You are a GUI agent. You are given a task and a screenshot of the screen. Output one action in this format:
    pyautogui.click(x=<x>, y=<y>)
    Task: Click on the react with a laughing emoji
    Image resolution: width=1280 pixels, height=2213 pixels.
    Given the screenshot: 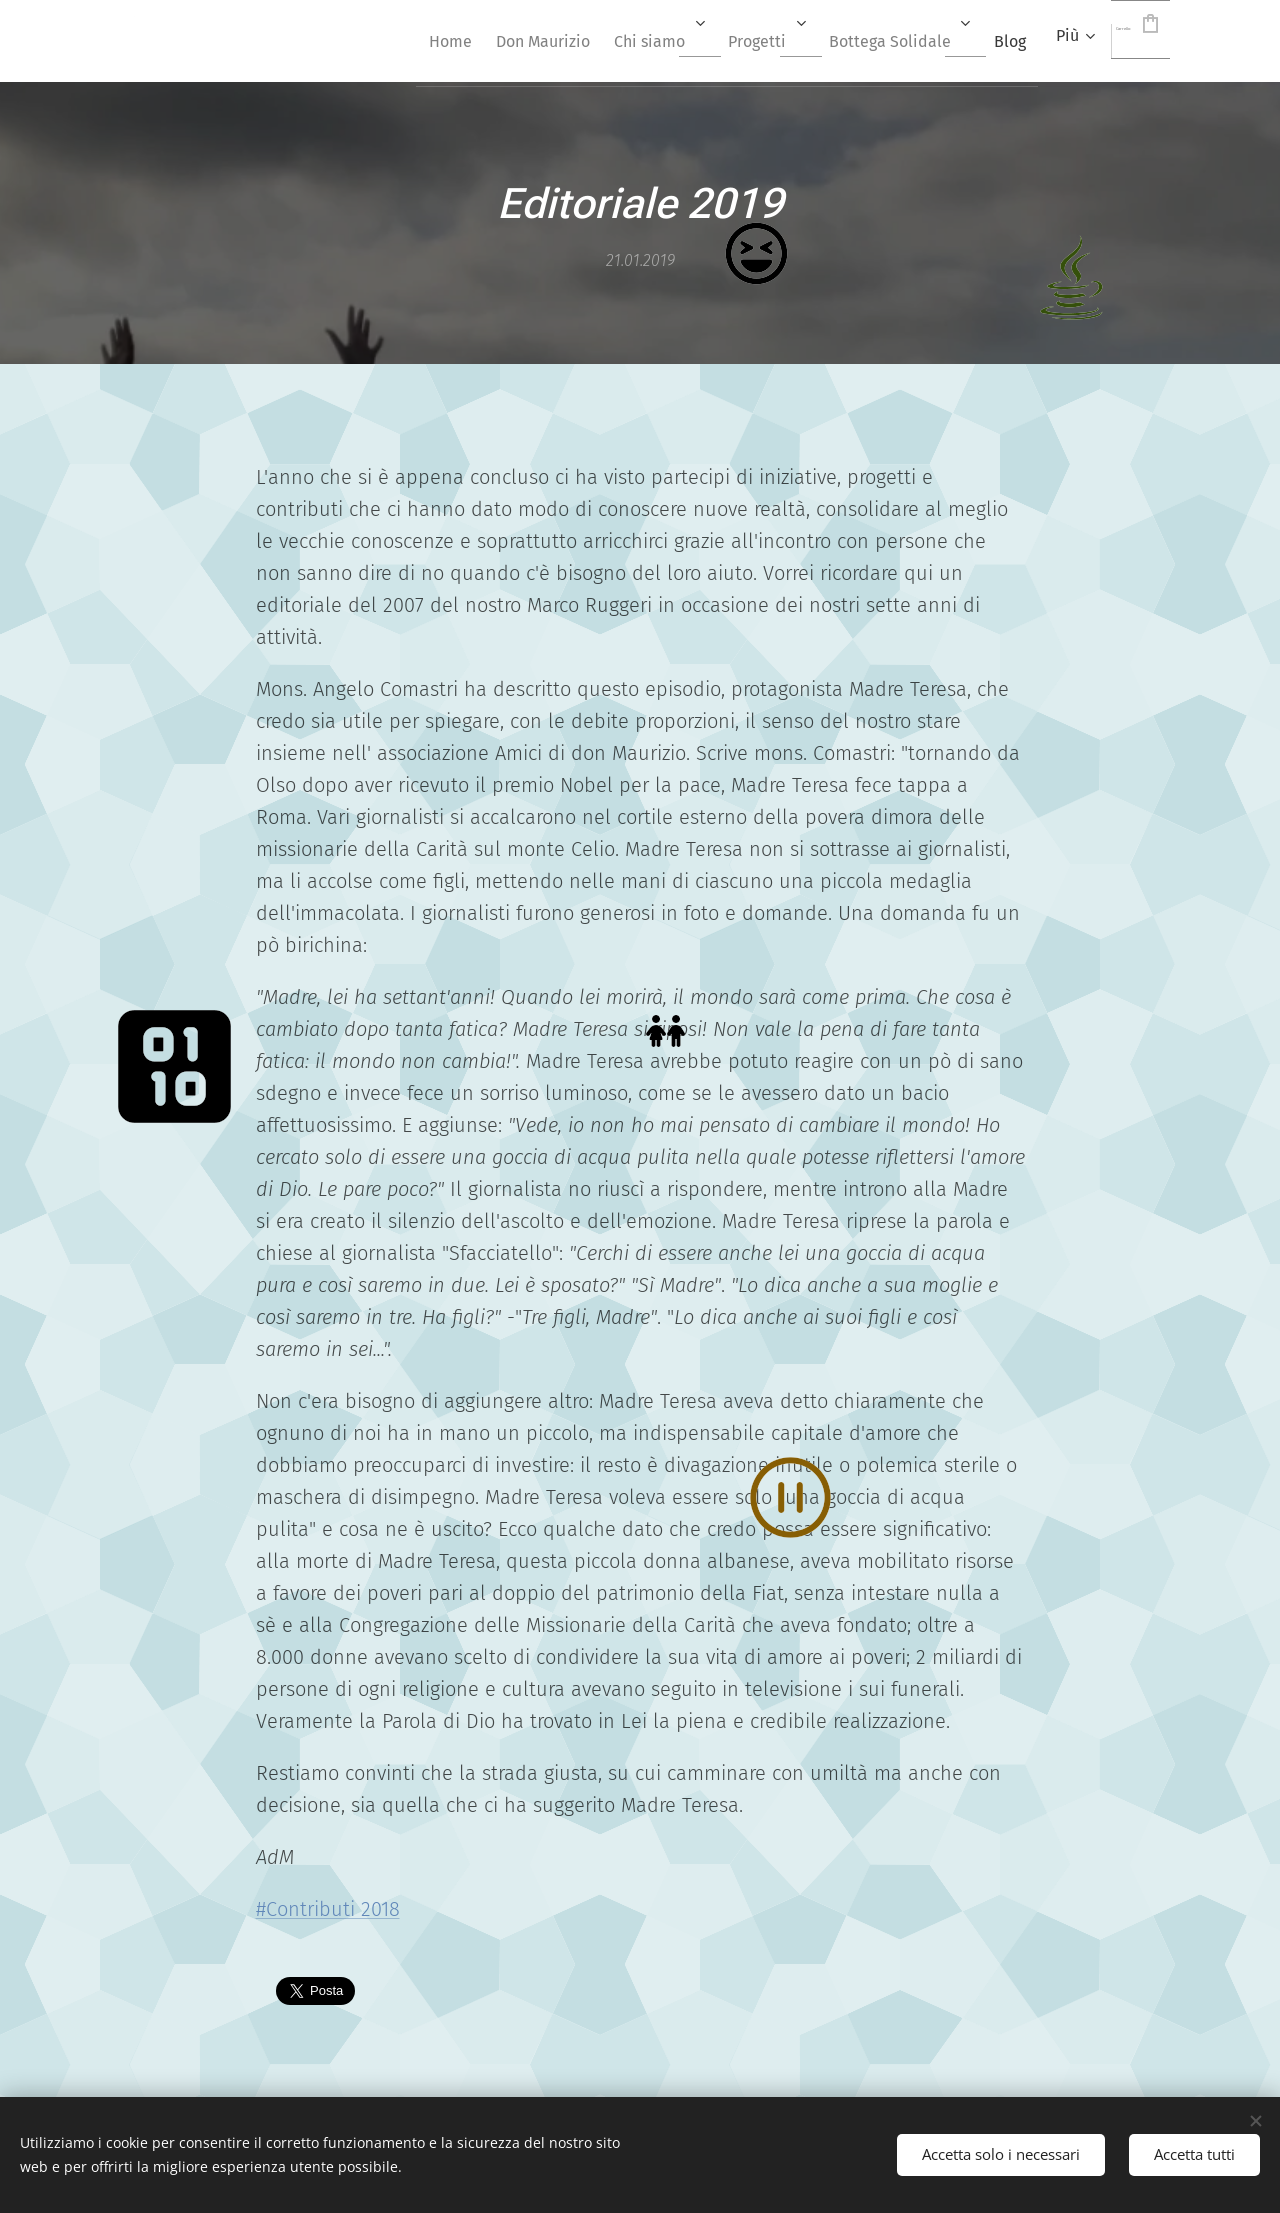 What is the action you would take?
    pyautogui.click(x=756, y=253)
    